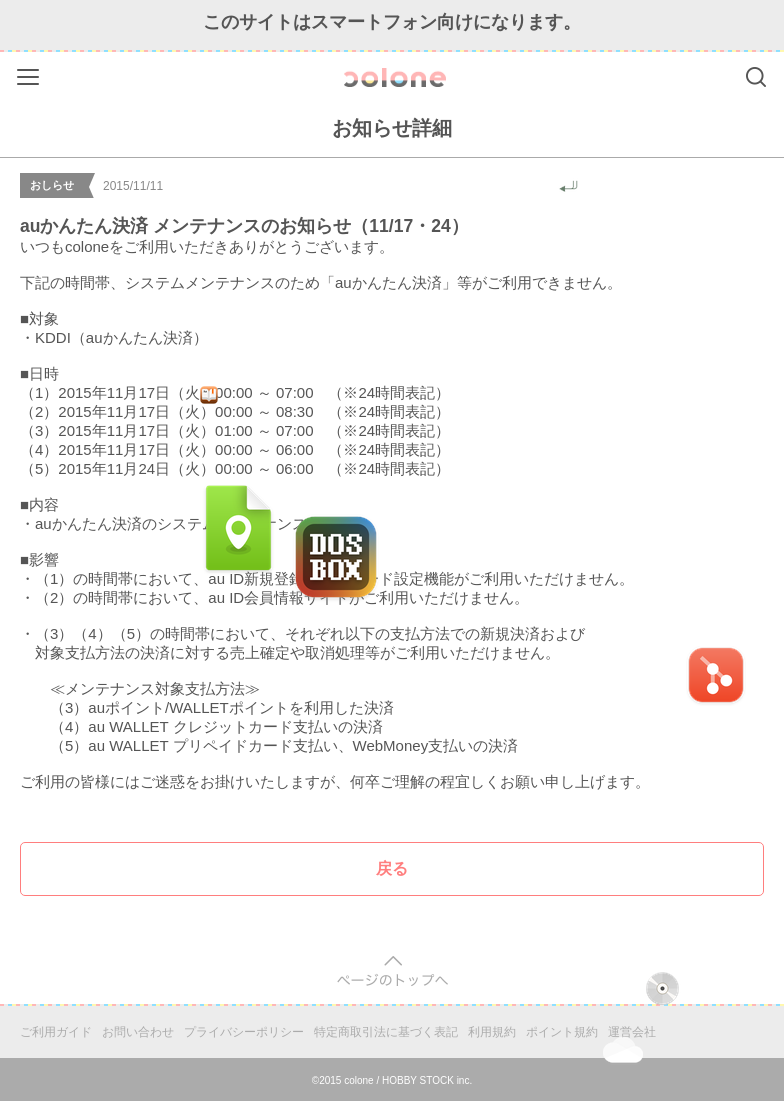 This screenshot has width=784, height=1101. Describe the element at coordinates (662, 988) in the screenshot. I see `indicates a blank CD-R disc ready for burning` at that location.